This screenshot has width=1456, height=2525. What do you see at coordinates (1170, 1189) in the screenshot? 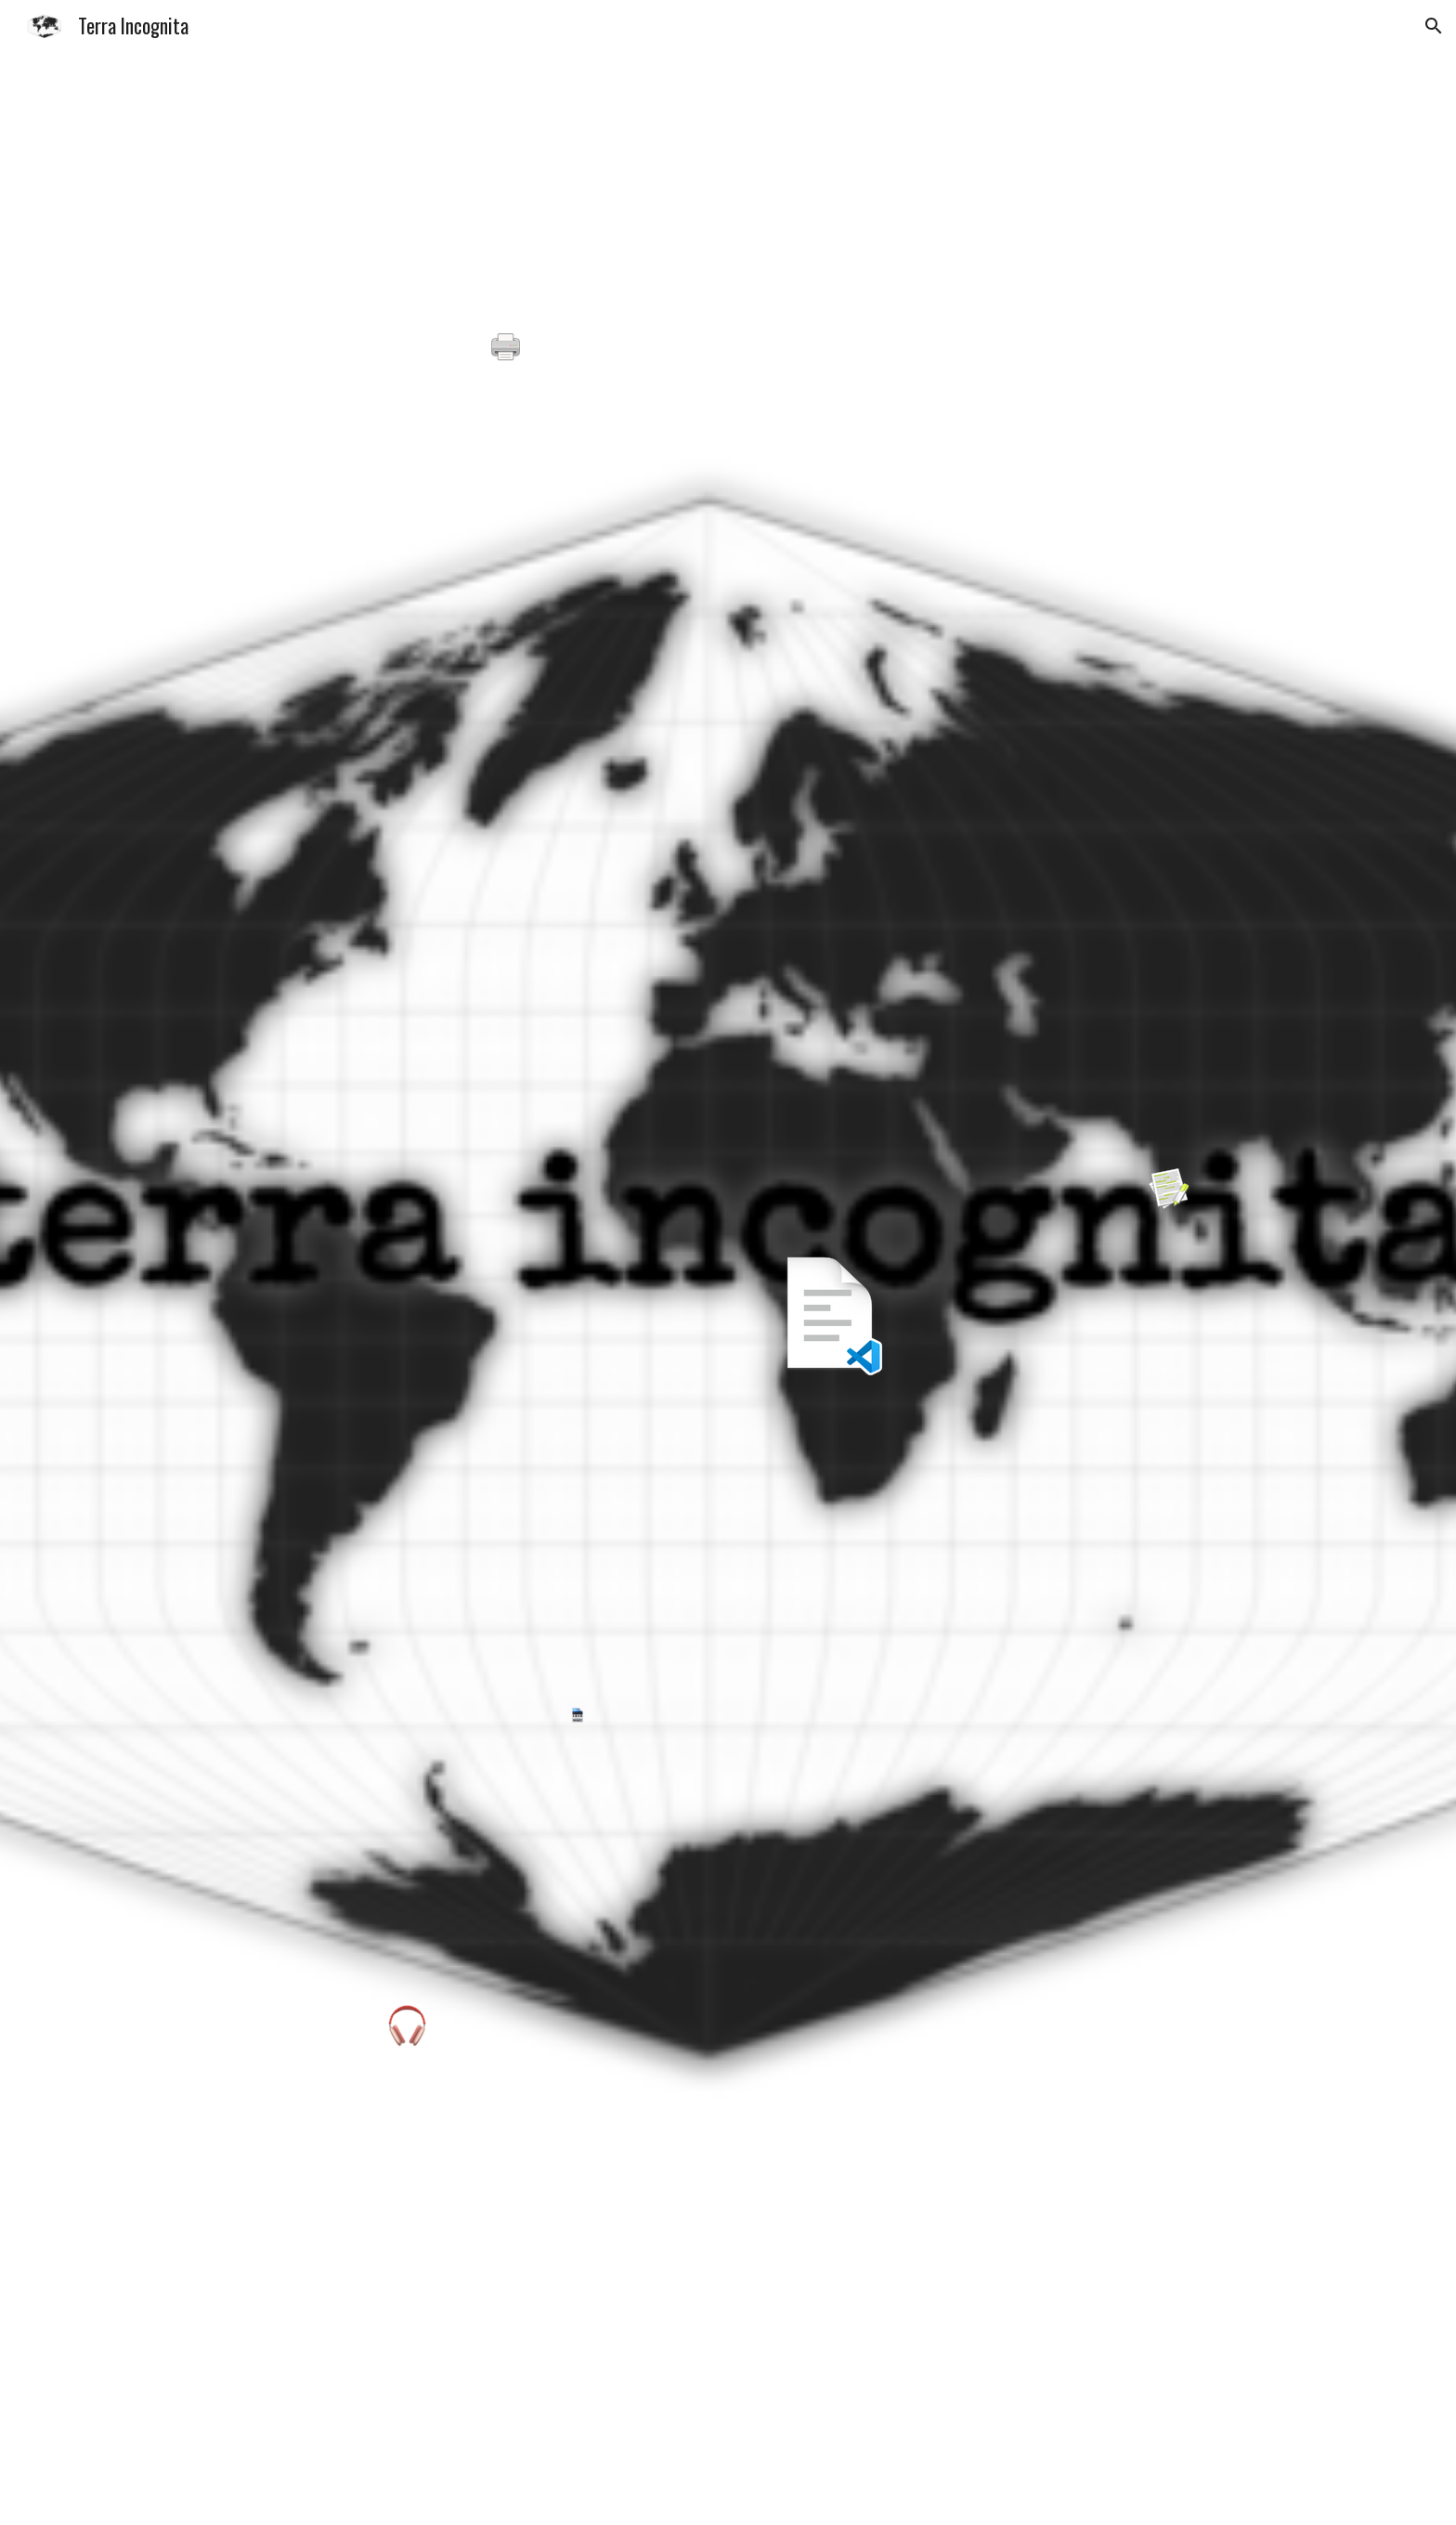
I see `summarize or highlight key points in a document` at bounding box center [1170, 1189].